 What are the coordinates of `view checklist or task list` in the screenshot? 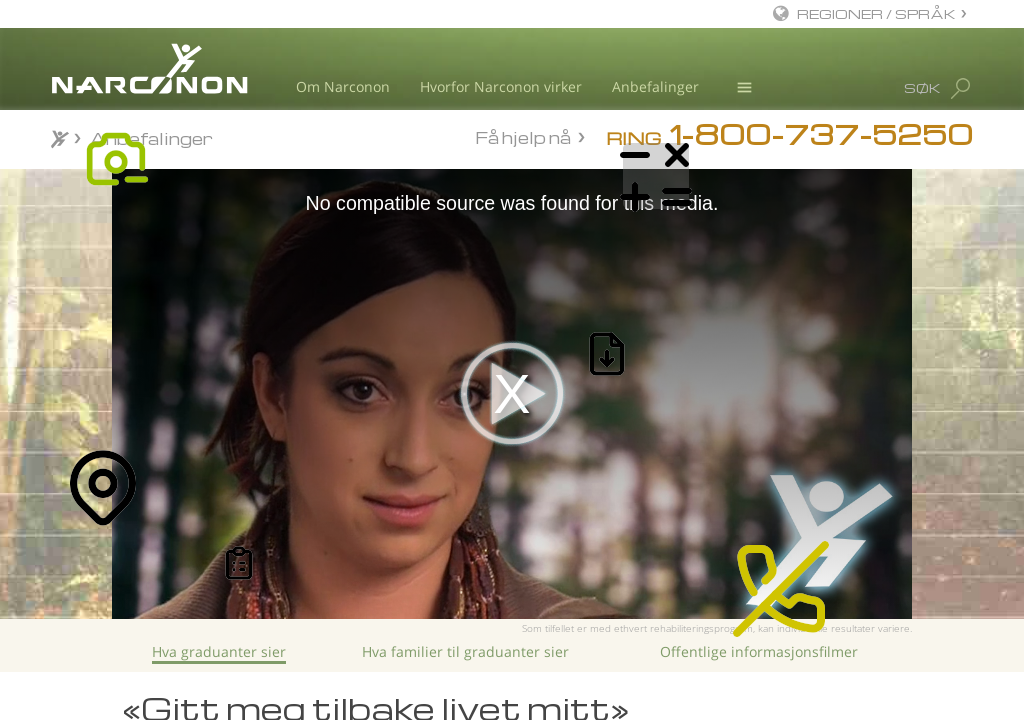 It's located at (239, 563).